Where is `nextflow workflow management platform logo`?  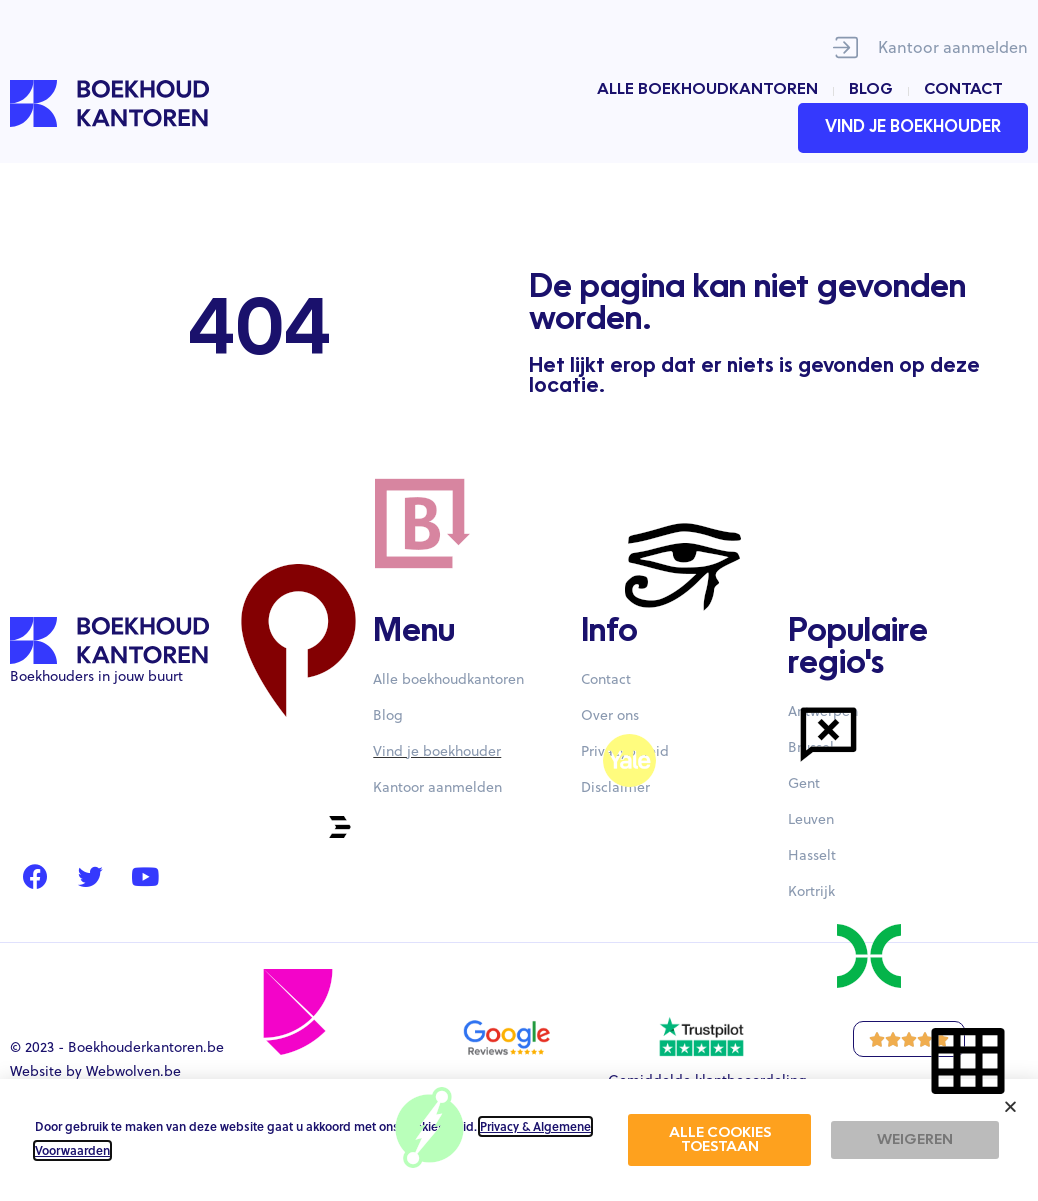 nextflow workflow management platform logo is located at coordinates (869, 956).